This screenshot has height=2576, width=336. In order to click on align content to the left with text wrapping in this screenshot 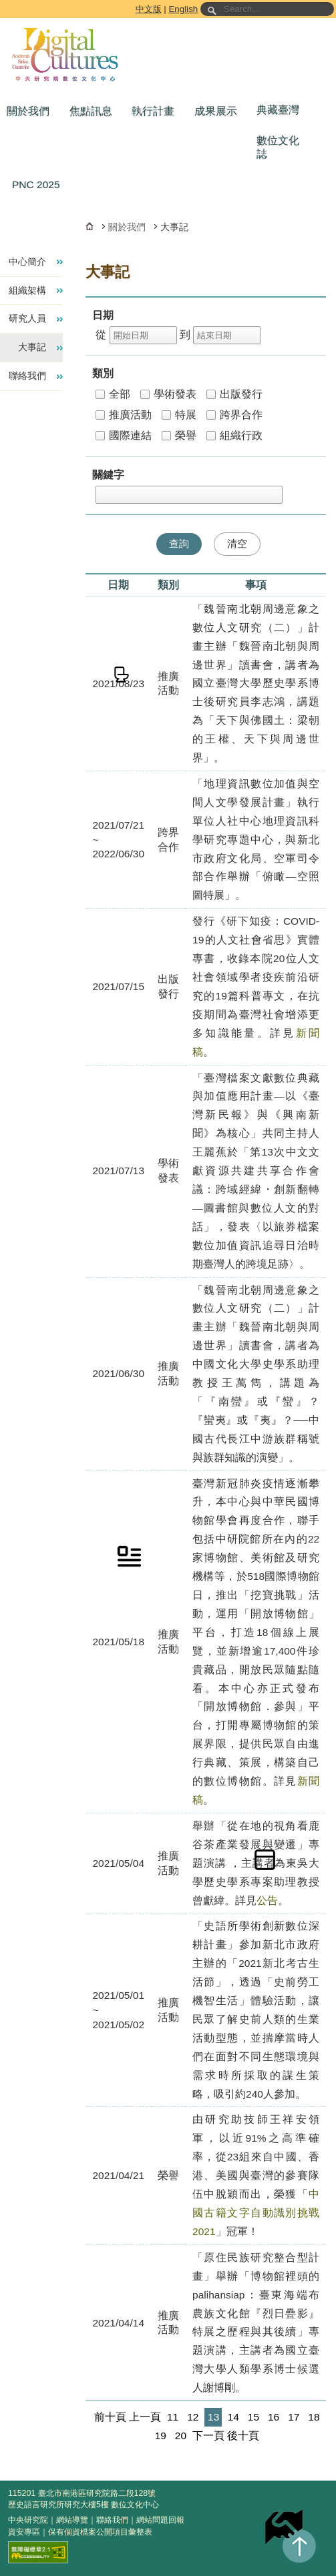, I will do `click(129, 1556)`.